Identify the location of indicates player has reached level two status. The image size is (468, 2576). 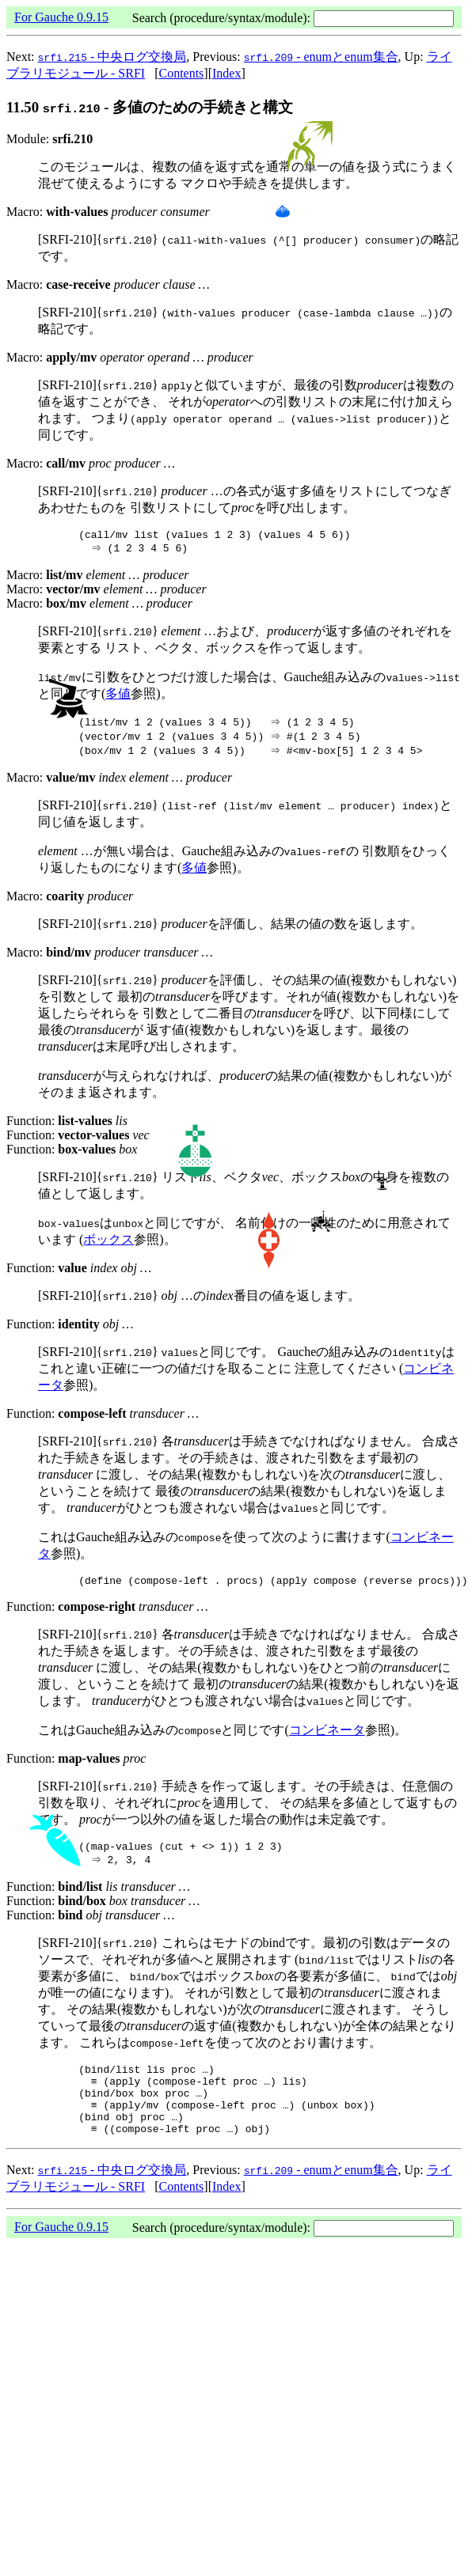
(268, 1240).